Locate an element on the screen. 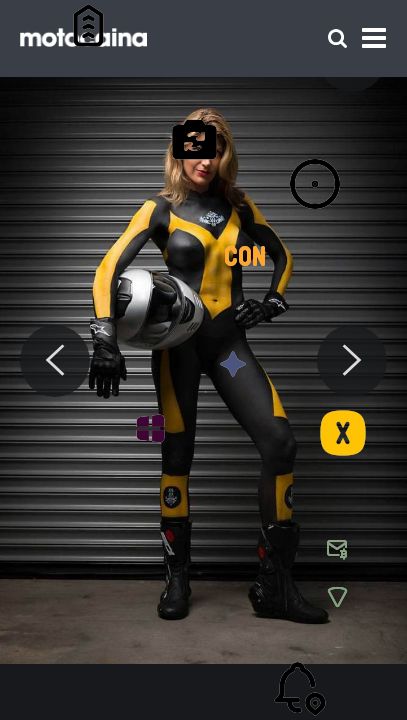 This screenshot has height=720, width=407. view military or user rank status is located at coordinates (88, 25).